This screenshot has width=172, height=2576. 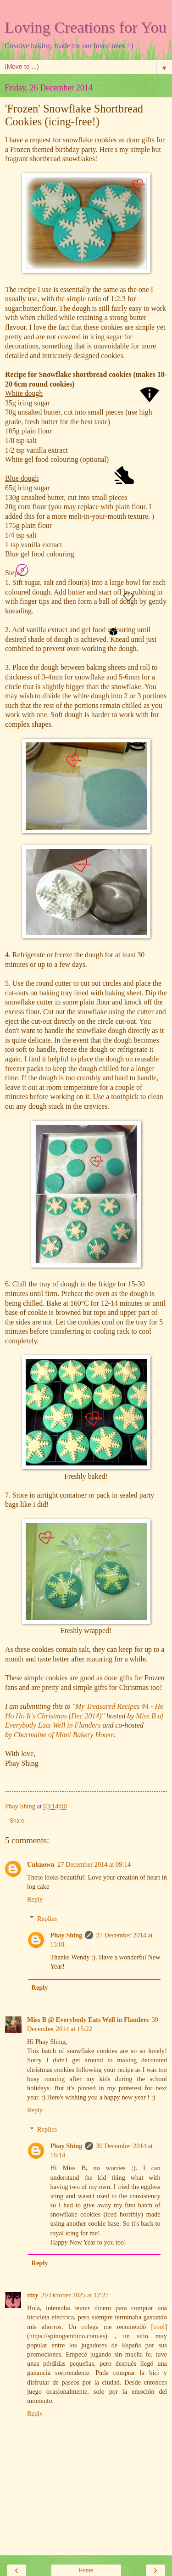 What do you see at coordinates (150, 394) in the screenshot?
I see `view wifi network information` at bounding box center [150, 394].